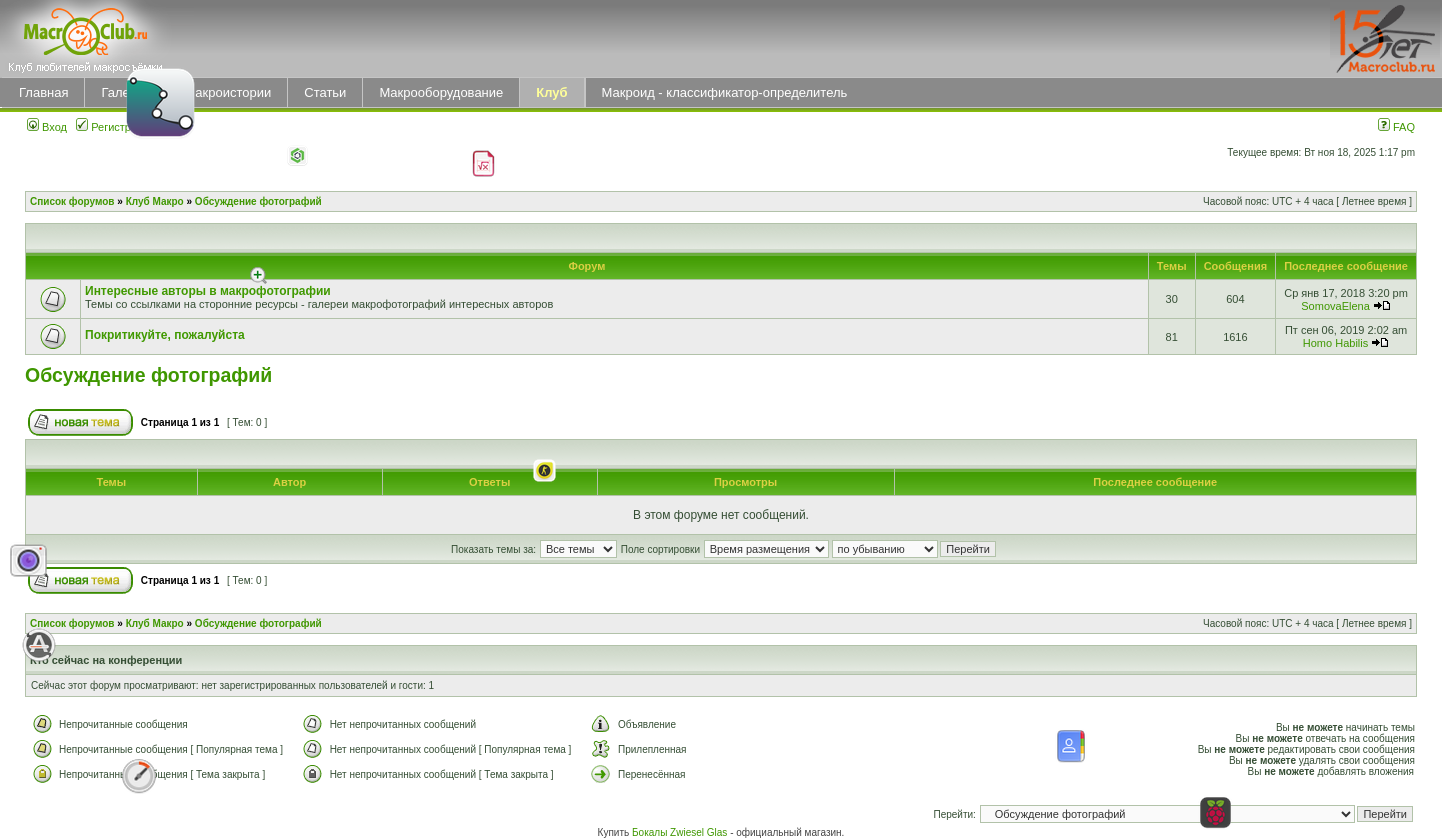 This screenshot has height=838, width=1442. Describe the element at coordinates (139, 776) in the screenshot. I see `launch sysprof system profiler` at that location.